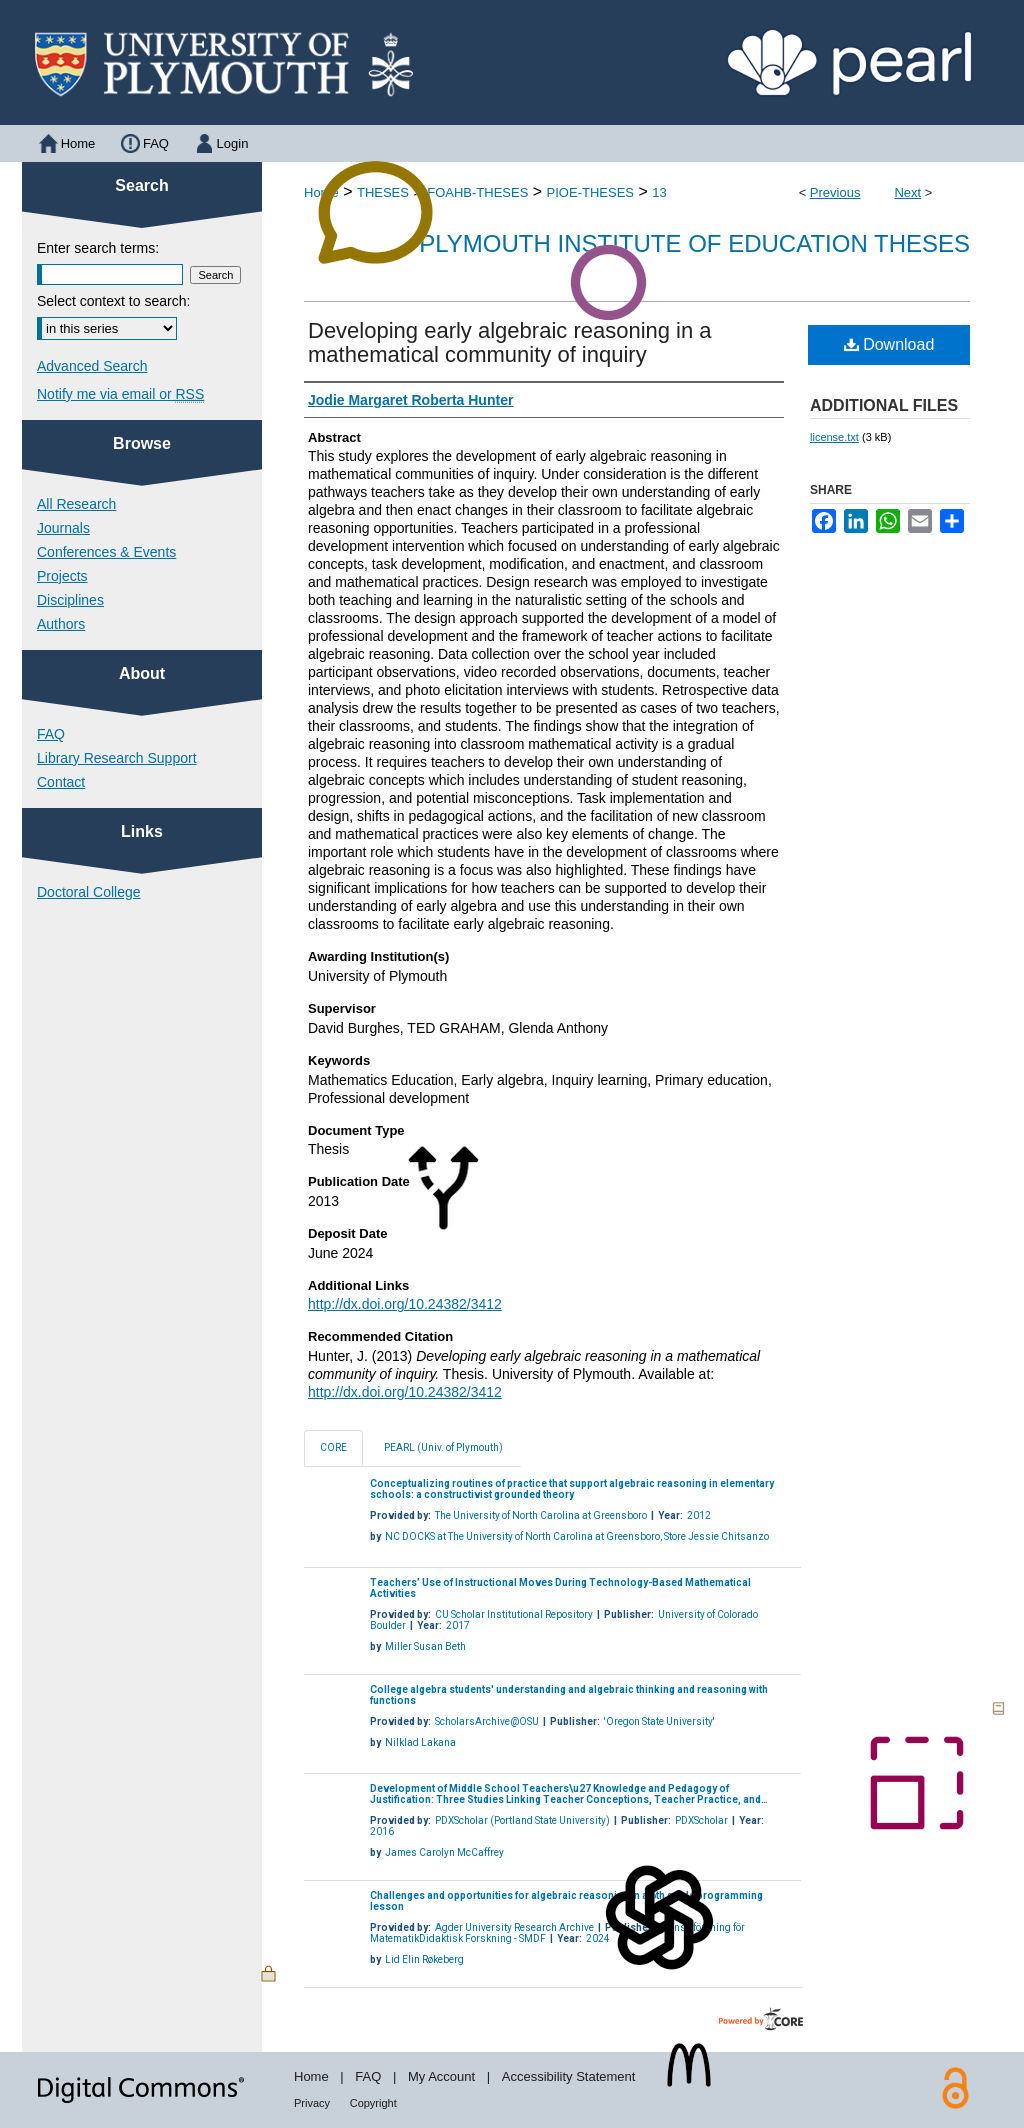 The height and width of the screenshot is (2128, 1024). What do you see at coordinates (443, 1187) in the screenshot?
I see `view alternative routes` at bounding box center [443, 1187].